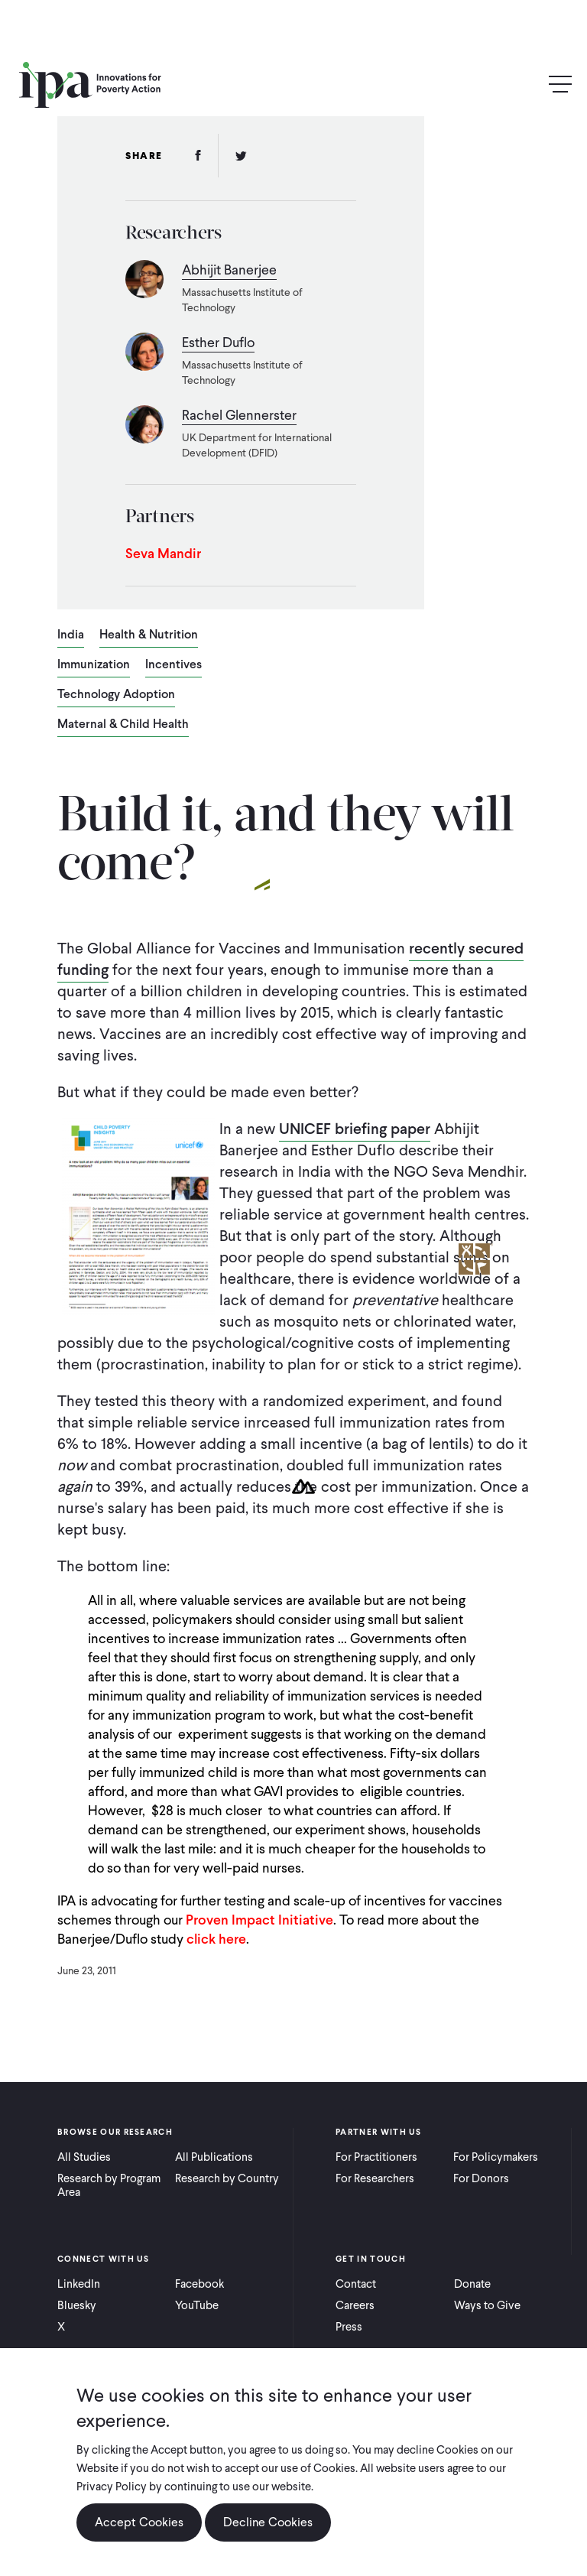  What do you see at coordinates (475, 1259) in the screenshot?
I see `open the geocaching app` at bounding box center [475, 1259].